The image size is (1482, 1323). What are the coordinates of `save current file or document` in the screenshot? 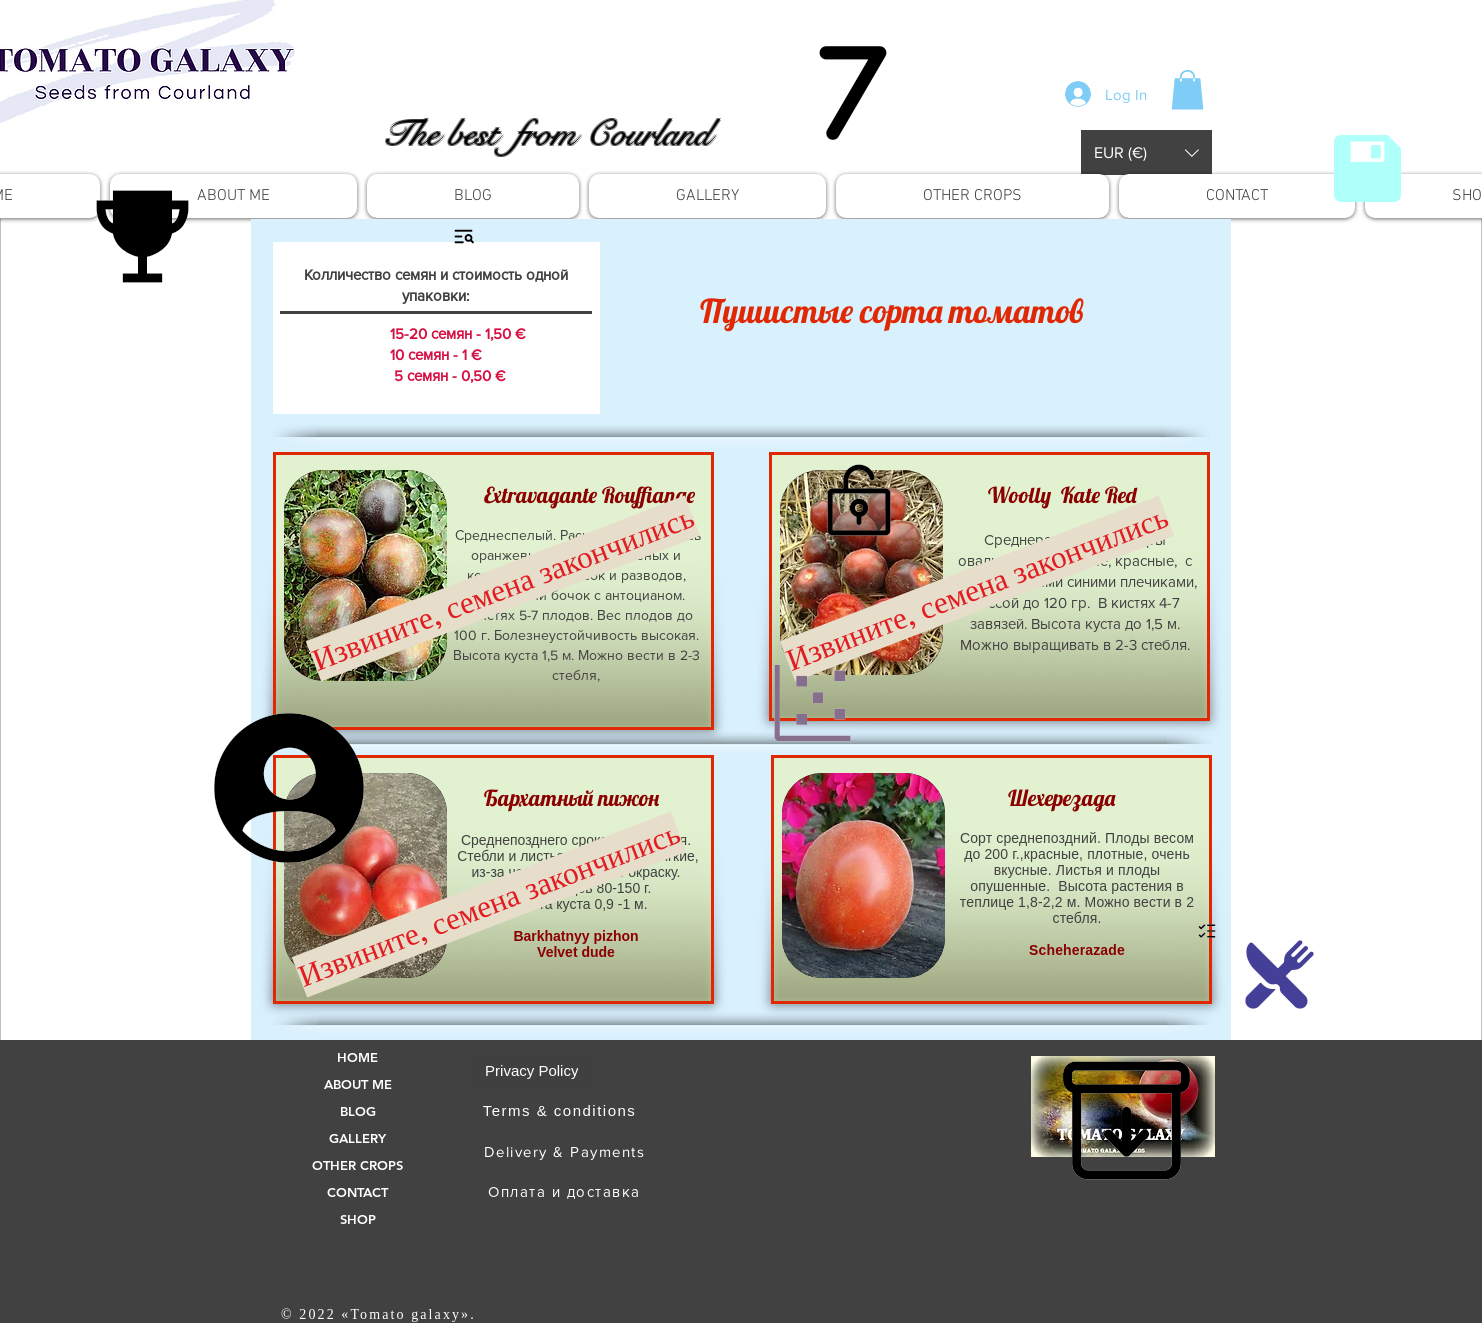 It's located at (1367, 168).